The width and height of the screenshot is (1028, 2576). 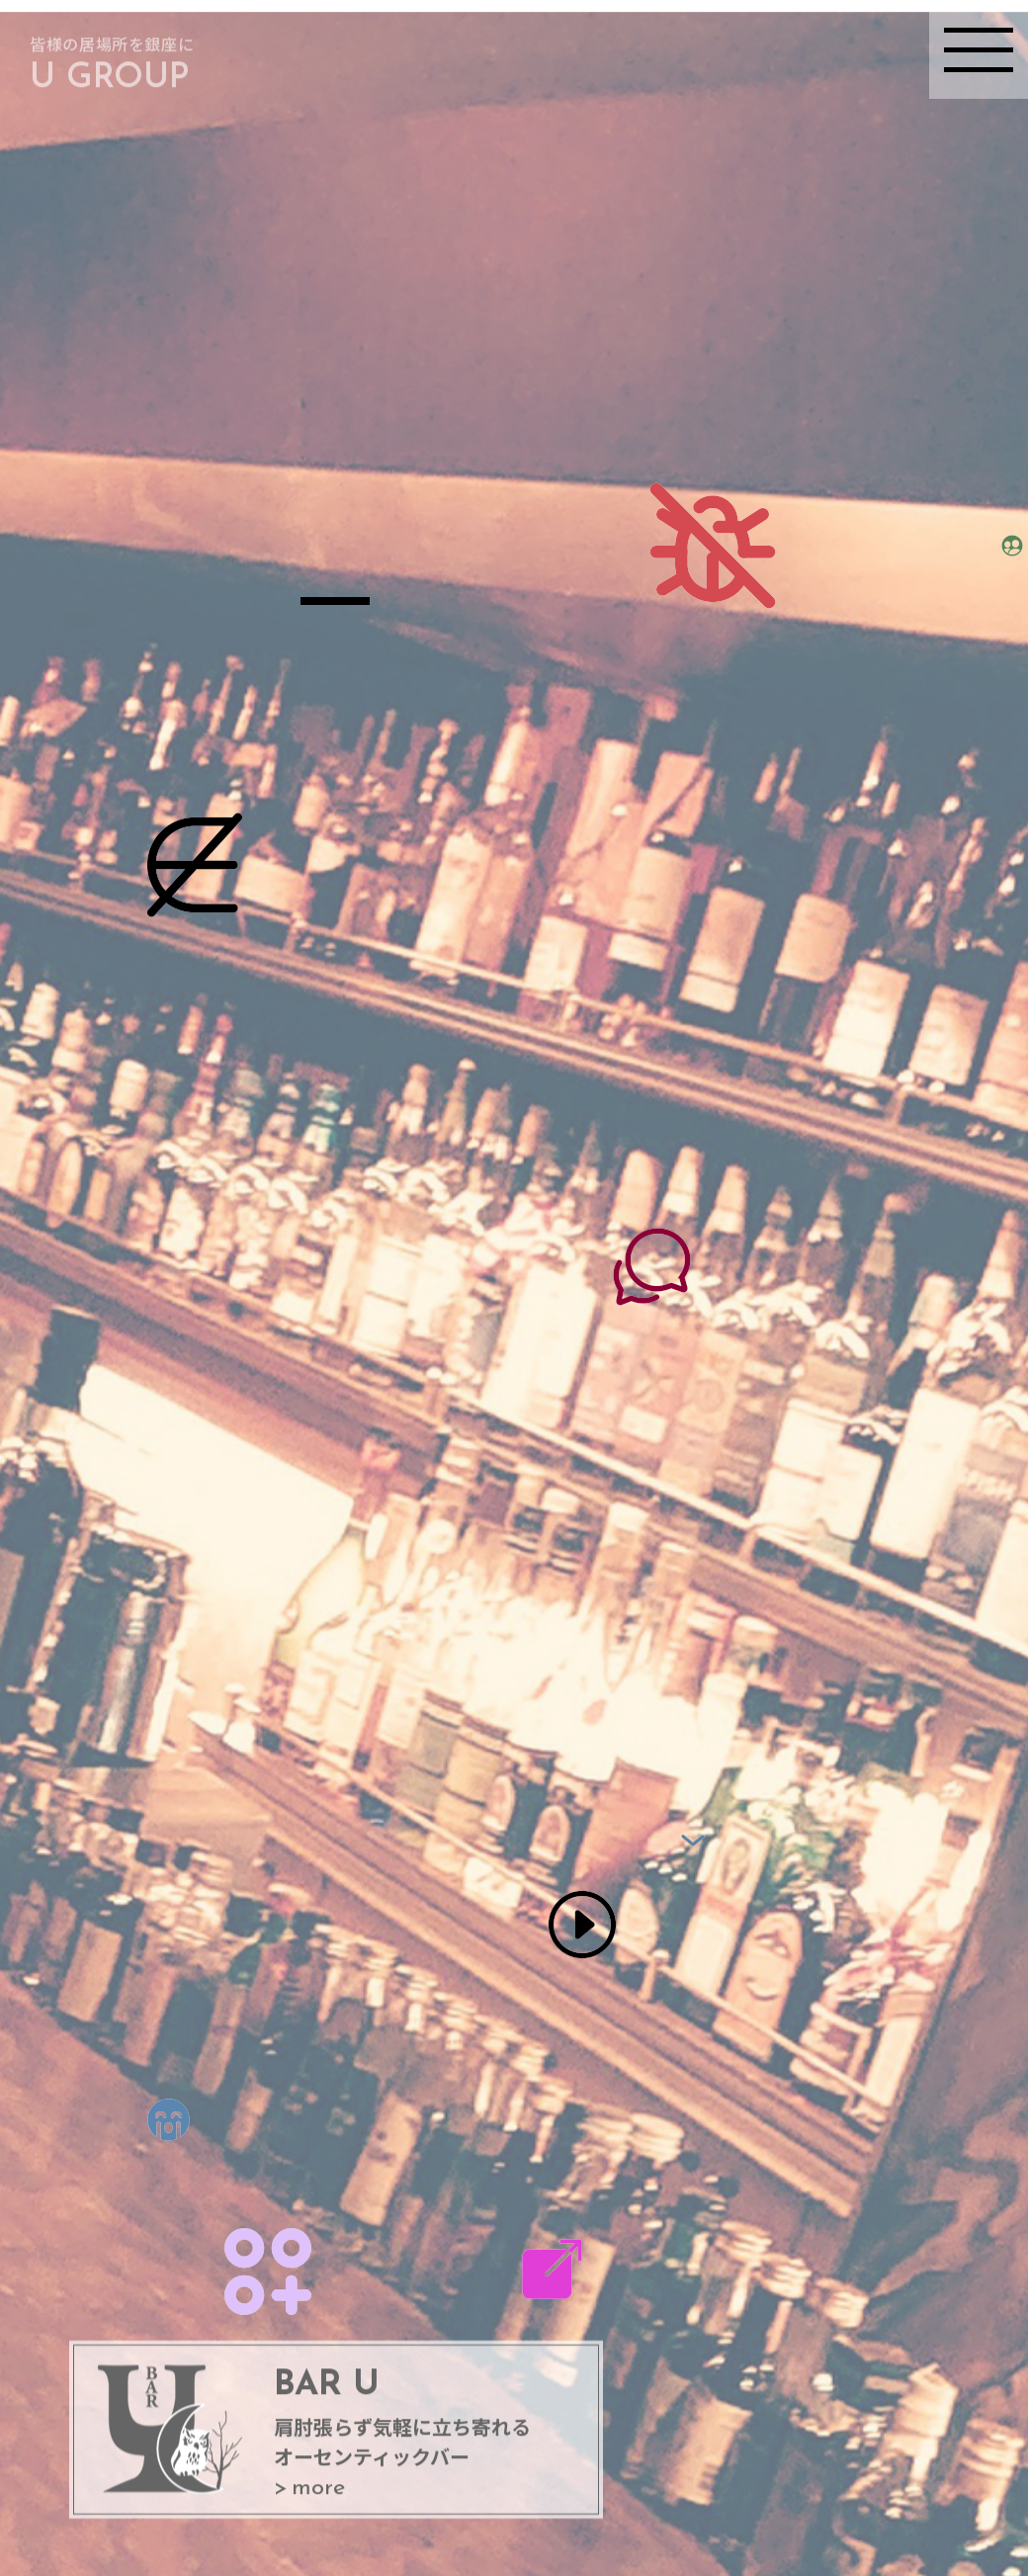 What do you see at coordinates (651, 1266) in the screenshot?
I see `open messaging or chat` at bounding box center [651, 1266].